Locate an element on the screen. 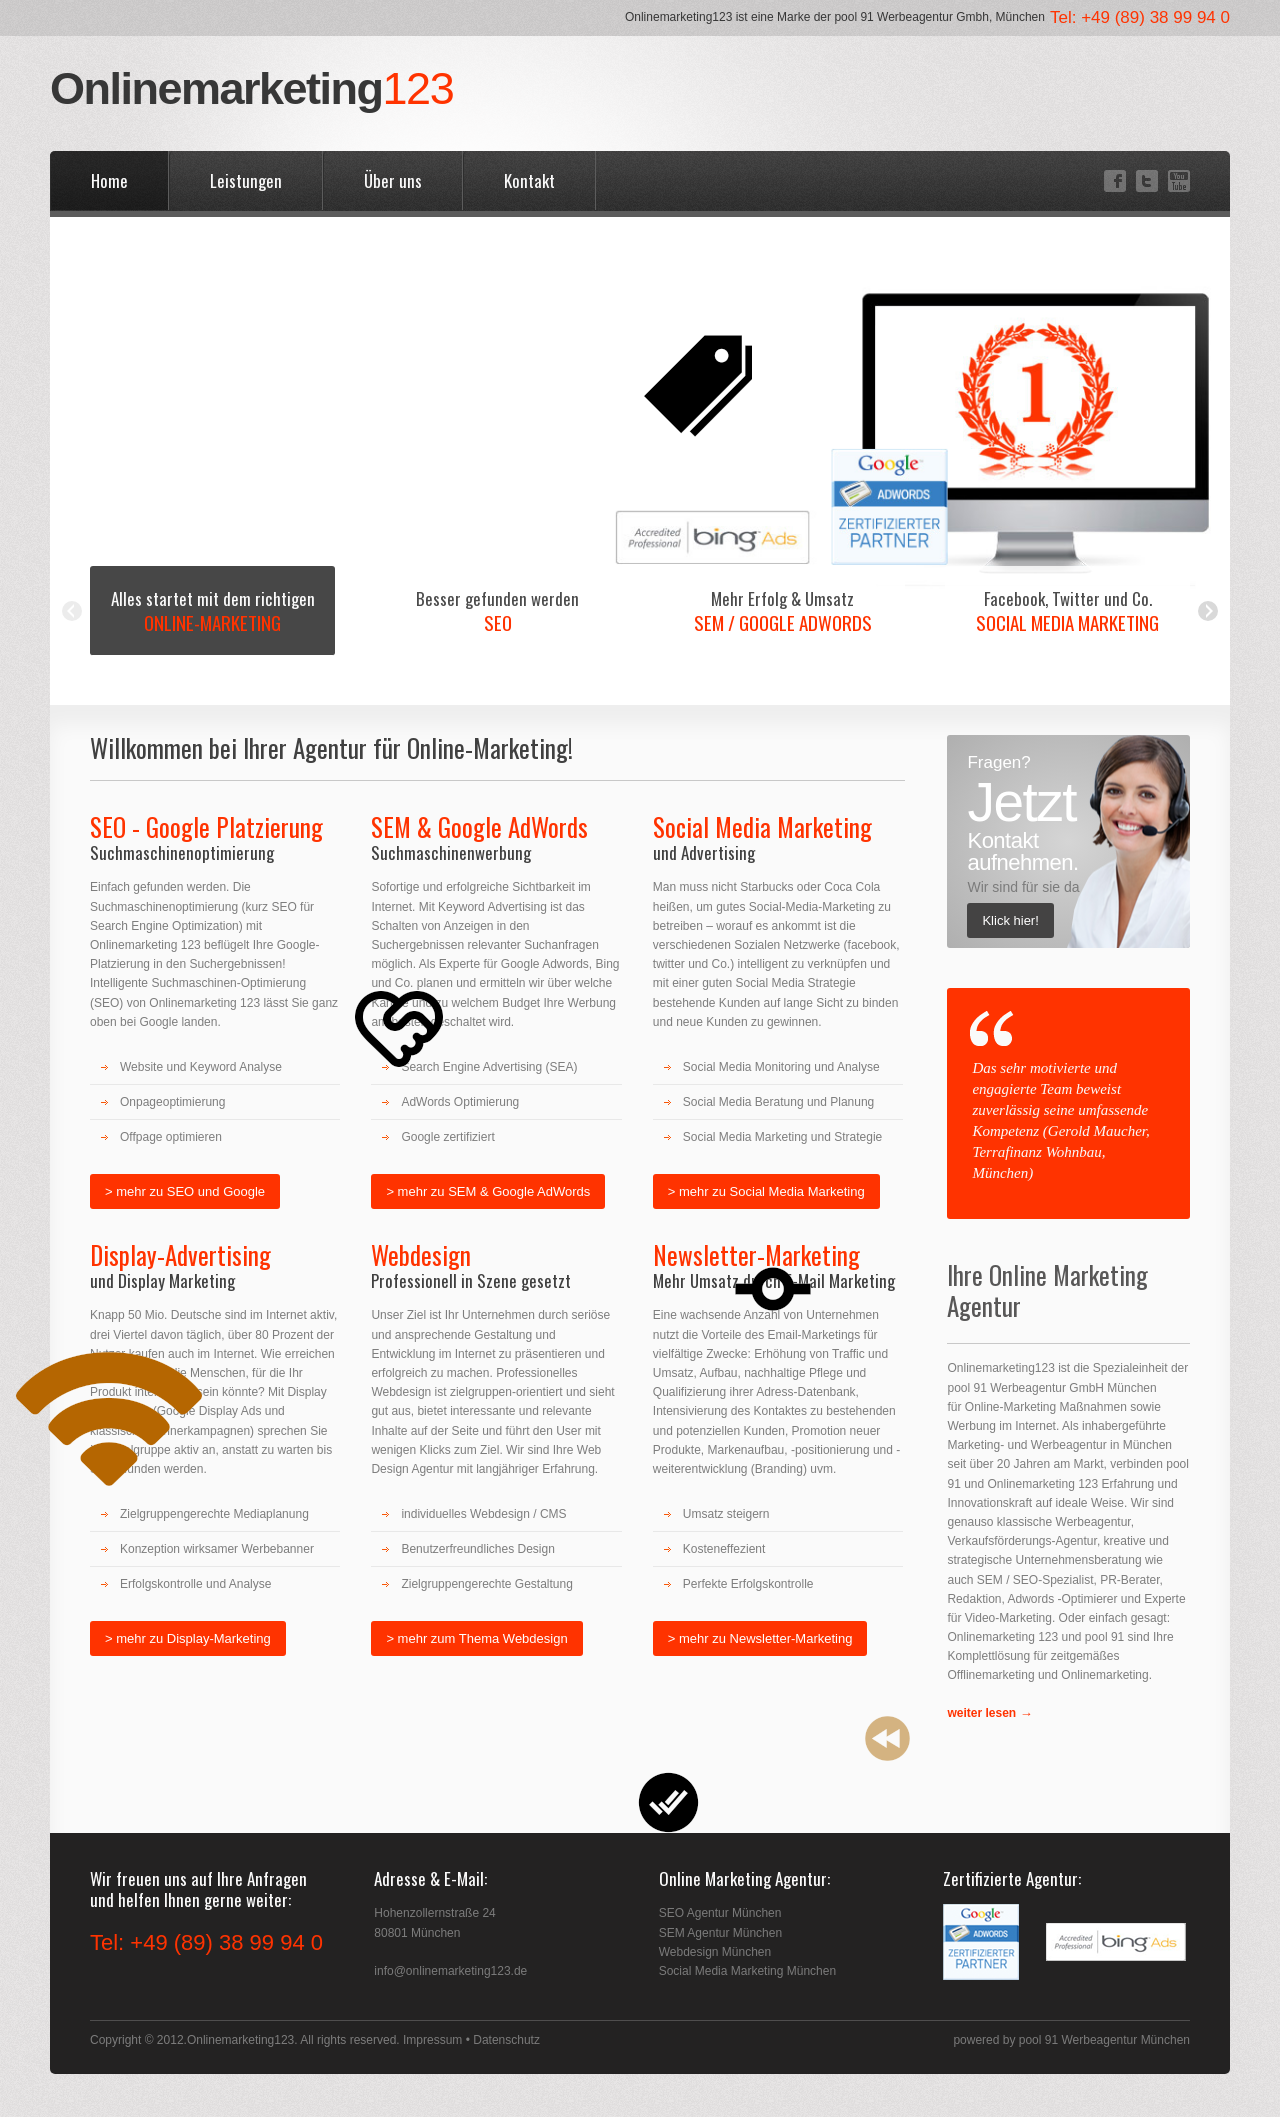 The height and width of the screenshot is (2117, 1280). view or manage tags is located at coordinates (698, 386).